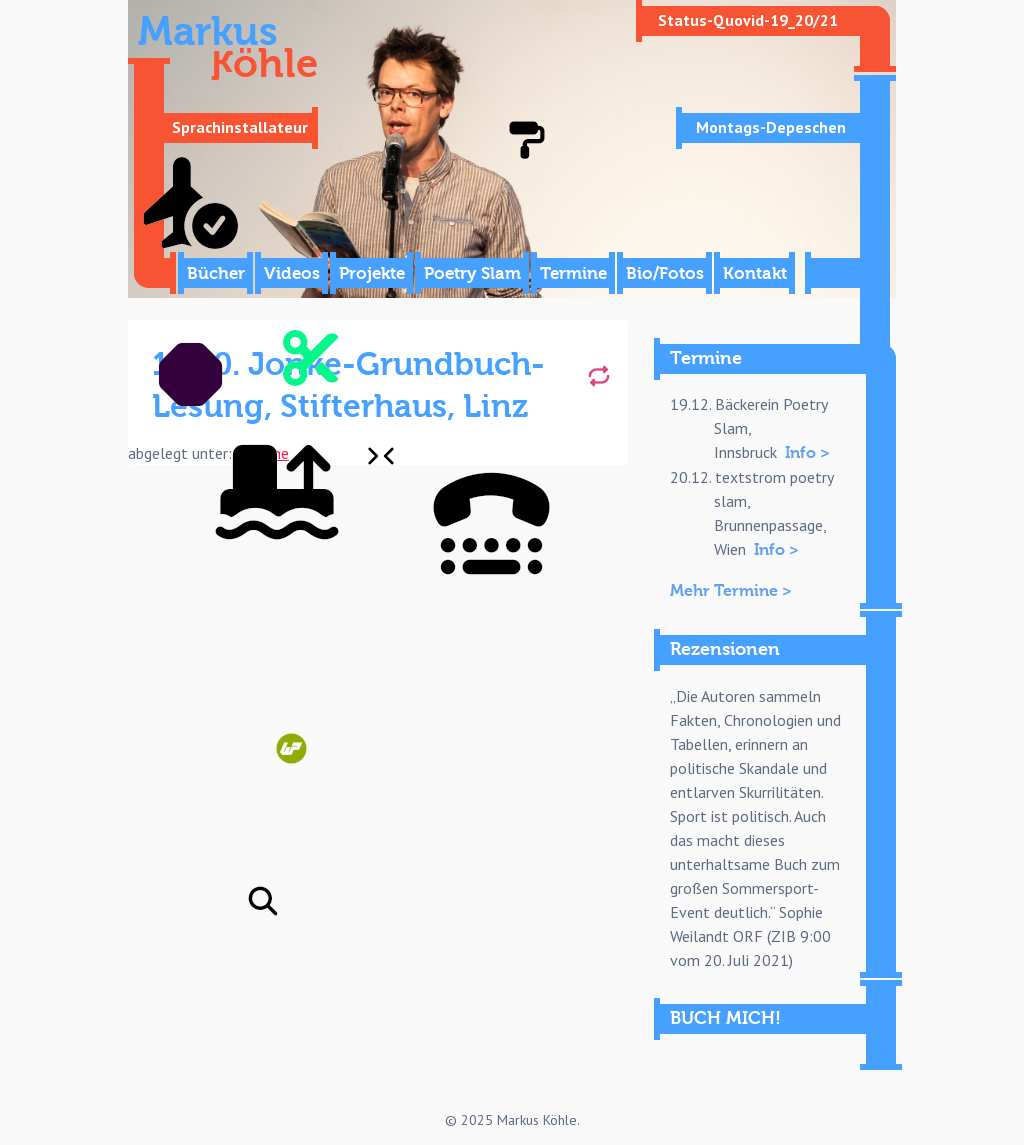  What do you see at coordinates (187, 203) in the screenshot?
I see `flight booking confirmed` at bounding box center [187, 203].